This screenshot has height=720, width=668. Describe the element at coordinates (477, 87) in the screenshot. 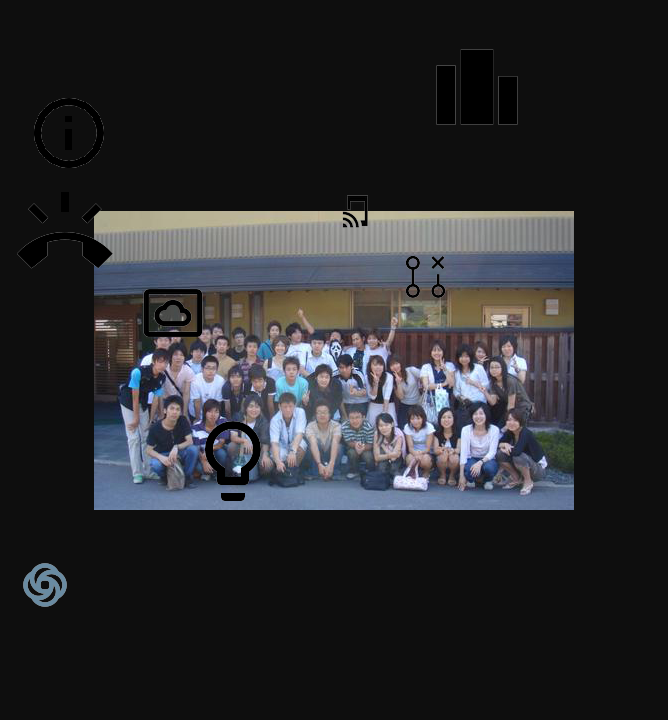

I see `view rankings or leaderboard` at that location.